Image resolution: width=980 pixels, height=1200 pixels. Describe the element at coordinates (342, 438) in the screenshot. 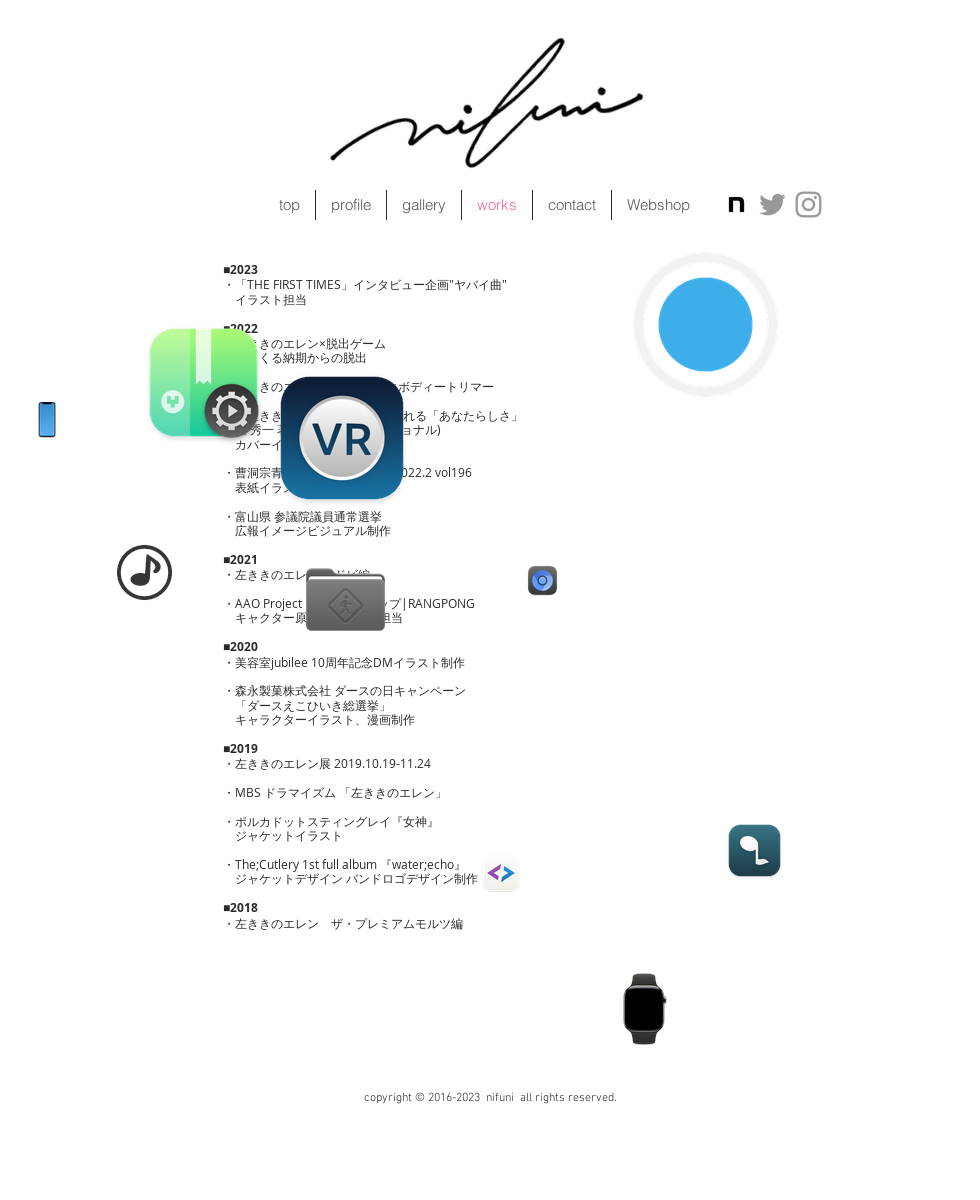

I see `launch VR monitor application` at that location.